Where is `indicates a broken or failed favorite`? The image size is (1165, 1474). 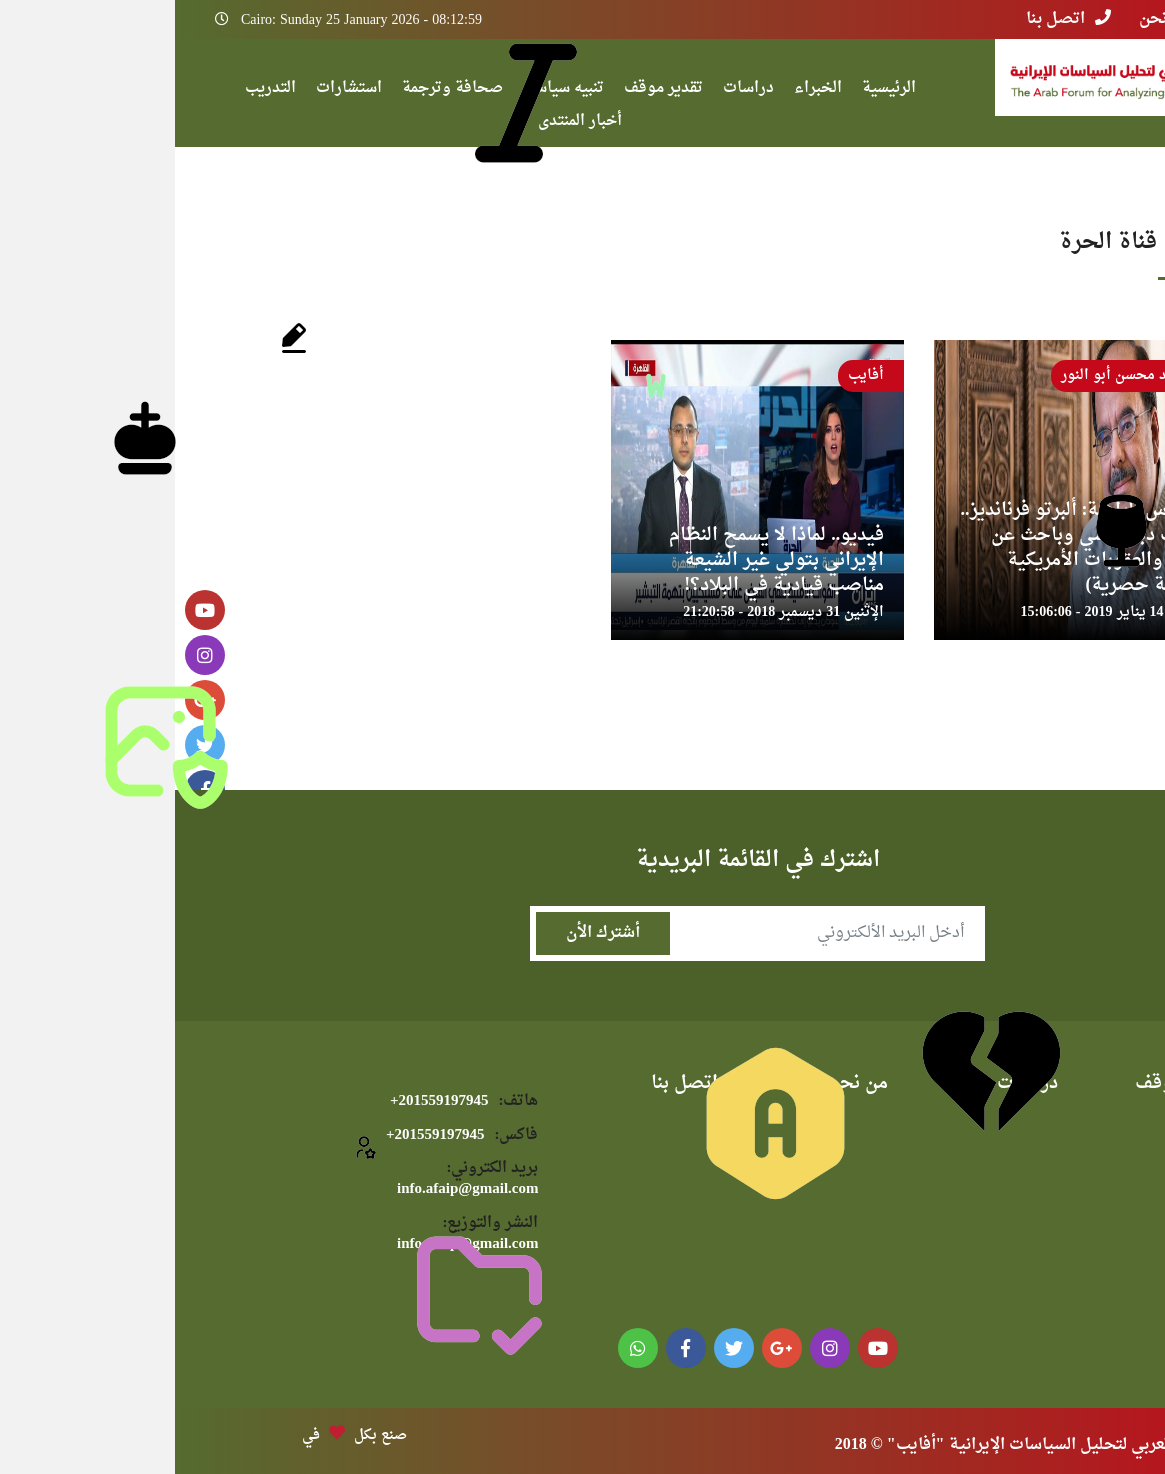
indicates a broken or failed favorite is located at coordinates (991, 1073).